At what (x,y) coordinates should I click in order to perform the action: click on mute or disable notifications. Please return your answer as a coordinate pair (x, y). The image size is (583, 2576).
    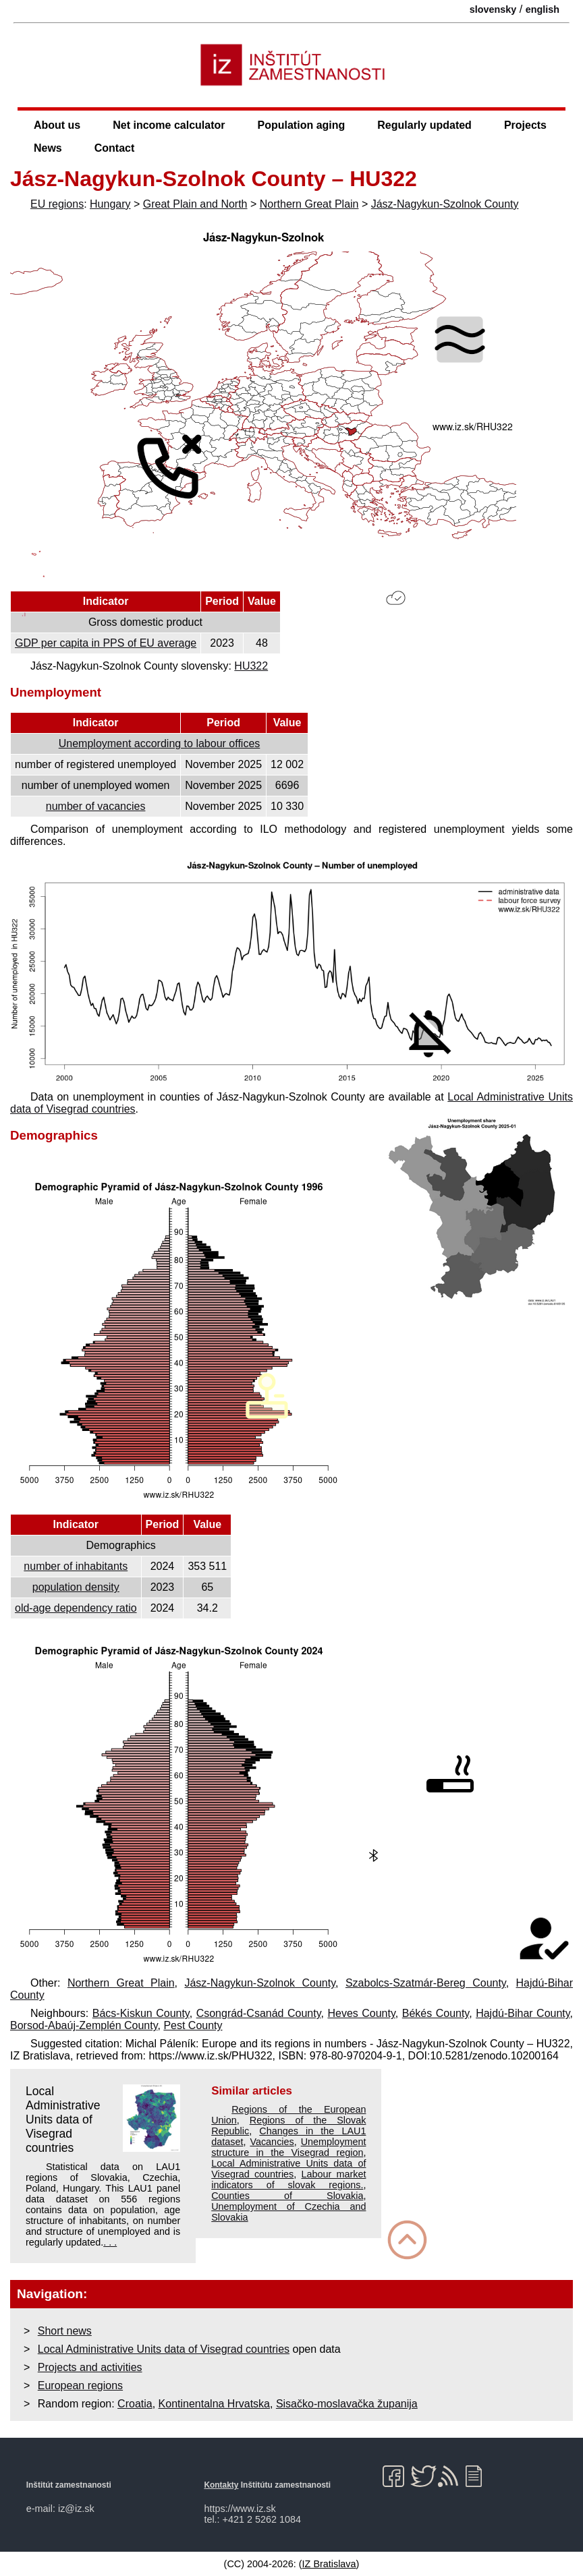
    Looking at the image, I should click on (428, 1033).